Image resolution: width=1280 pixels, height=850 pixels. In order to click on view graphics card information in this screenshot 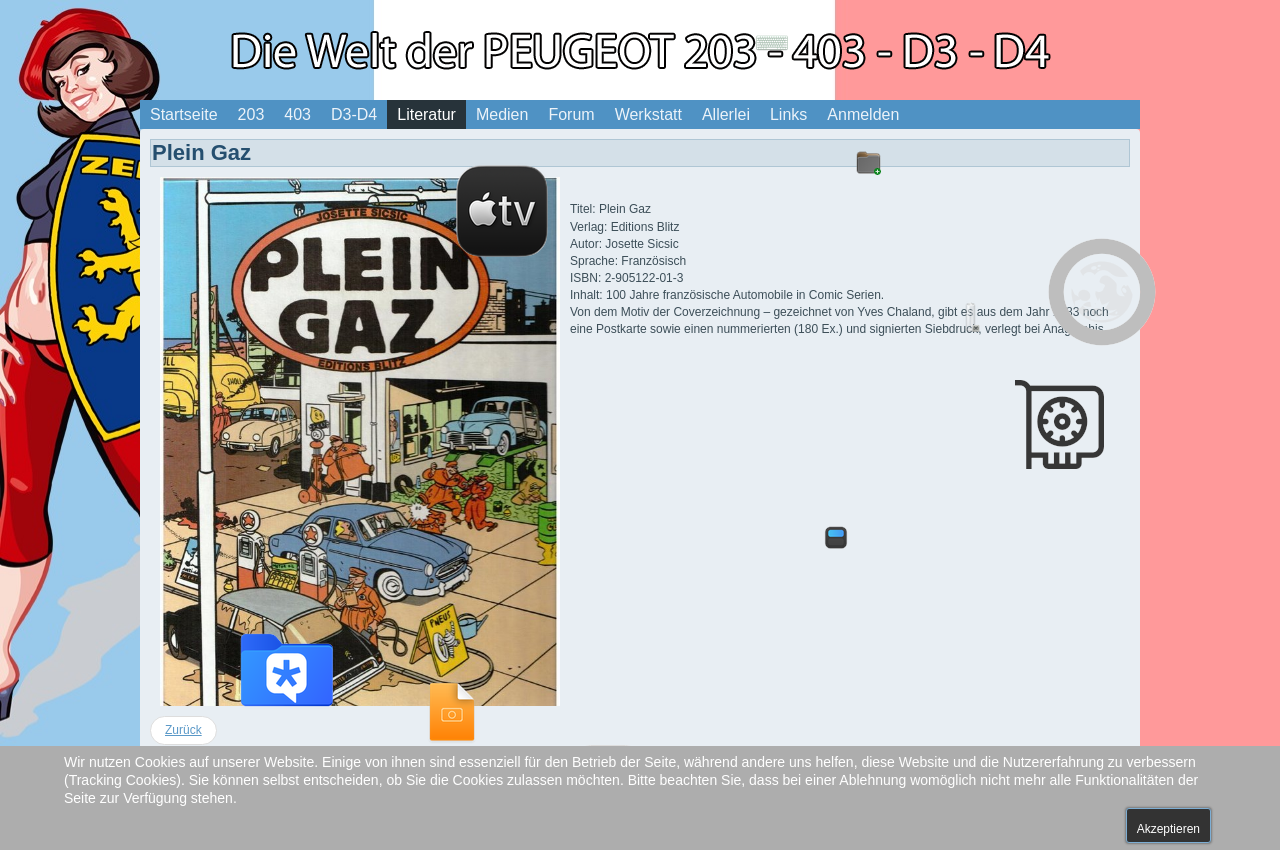, I will do `click(1059, 424)`.